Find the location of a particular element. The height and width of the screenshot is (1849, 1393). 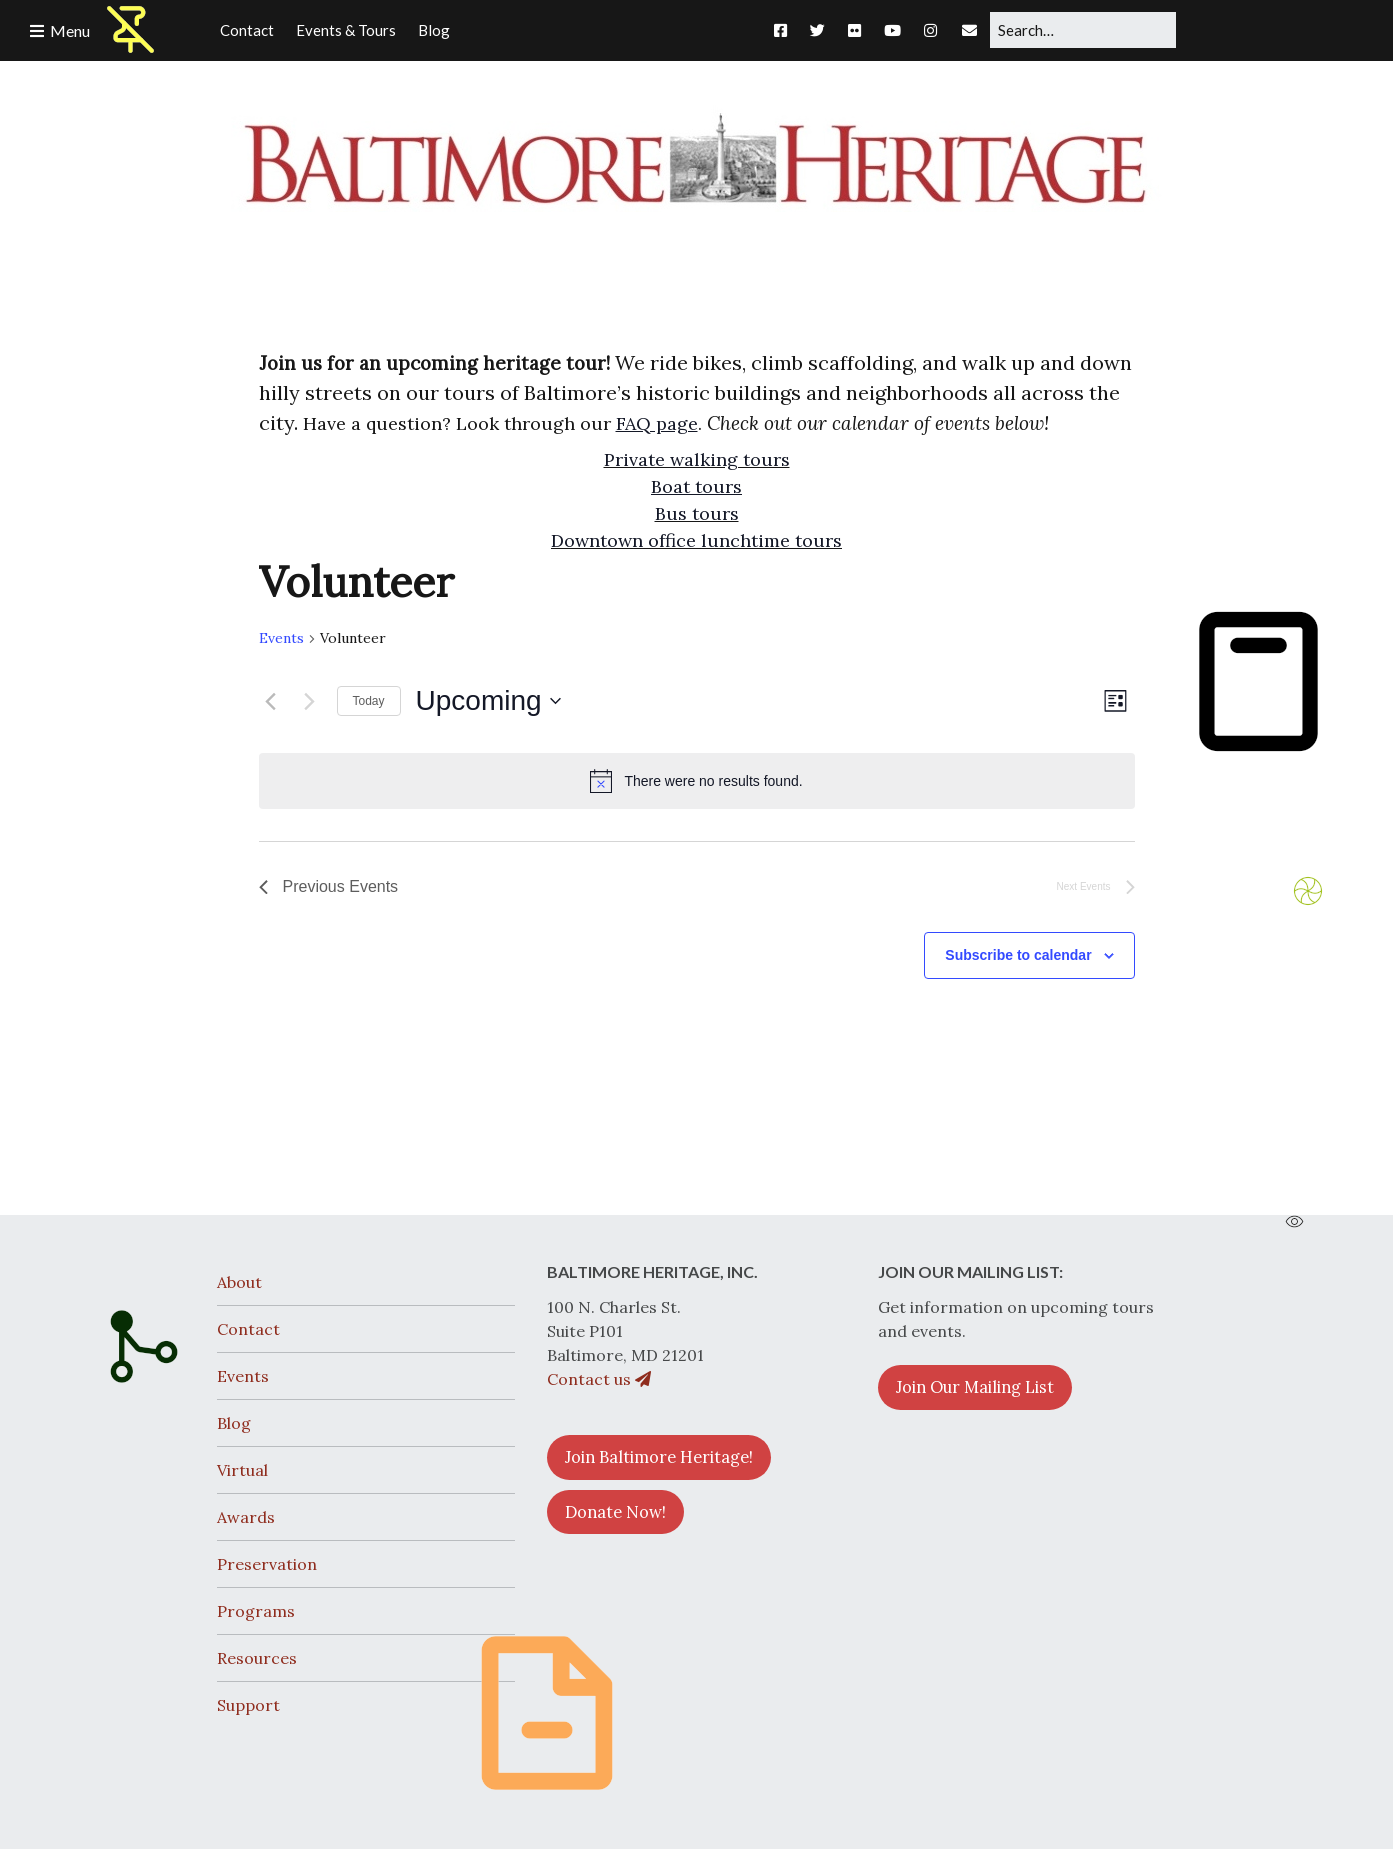

merge branches in version control is located at coordinates (138, 1346).